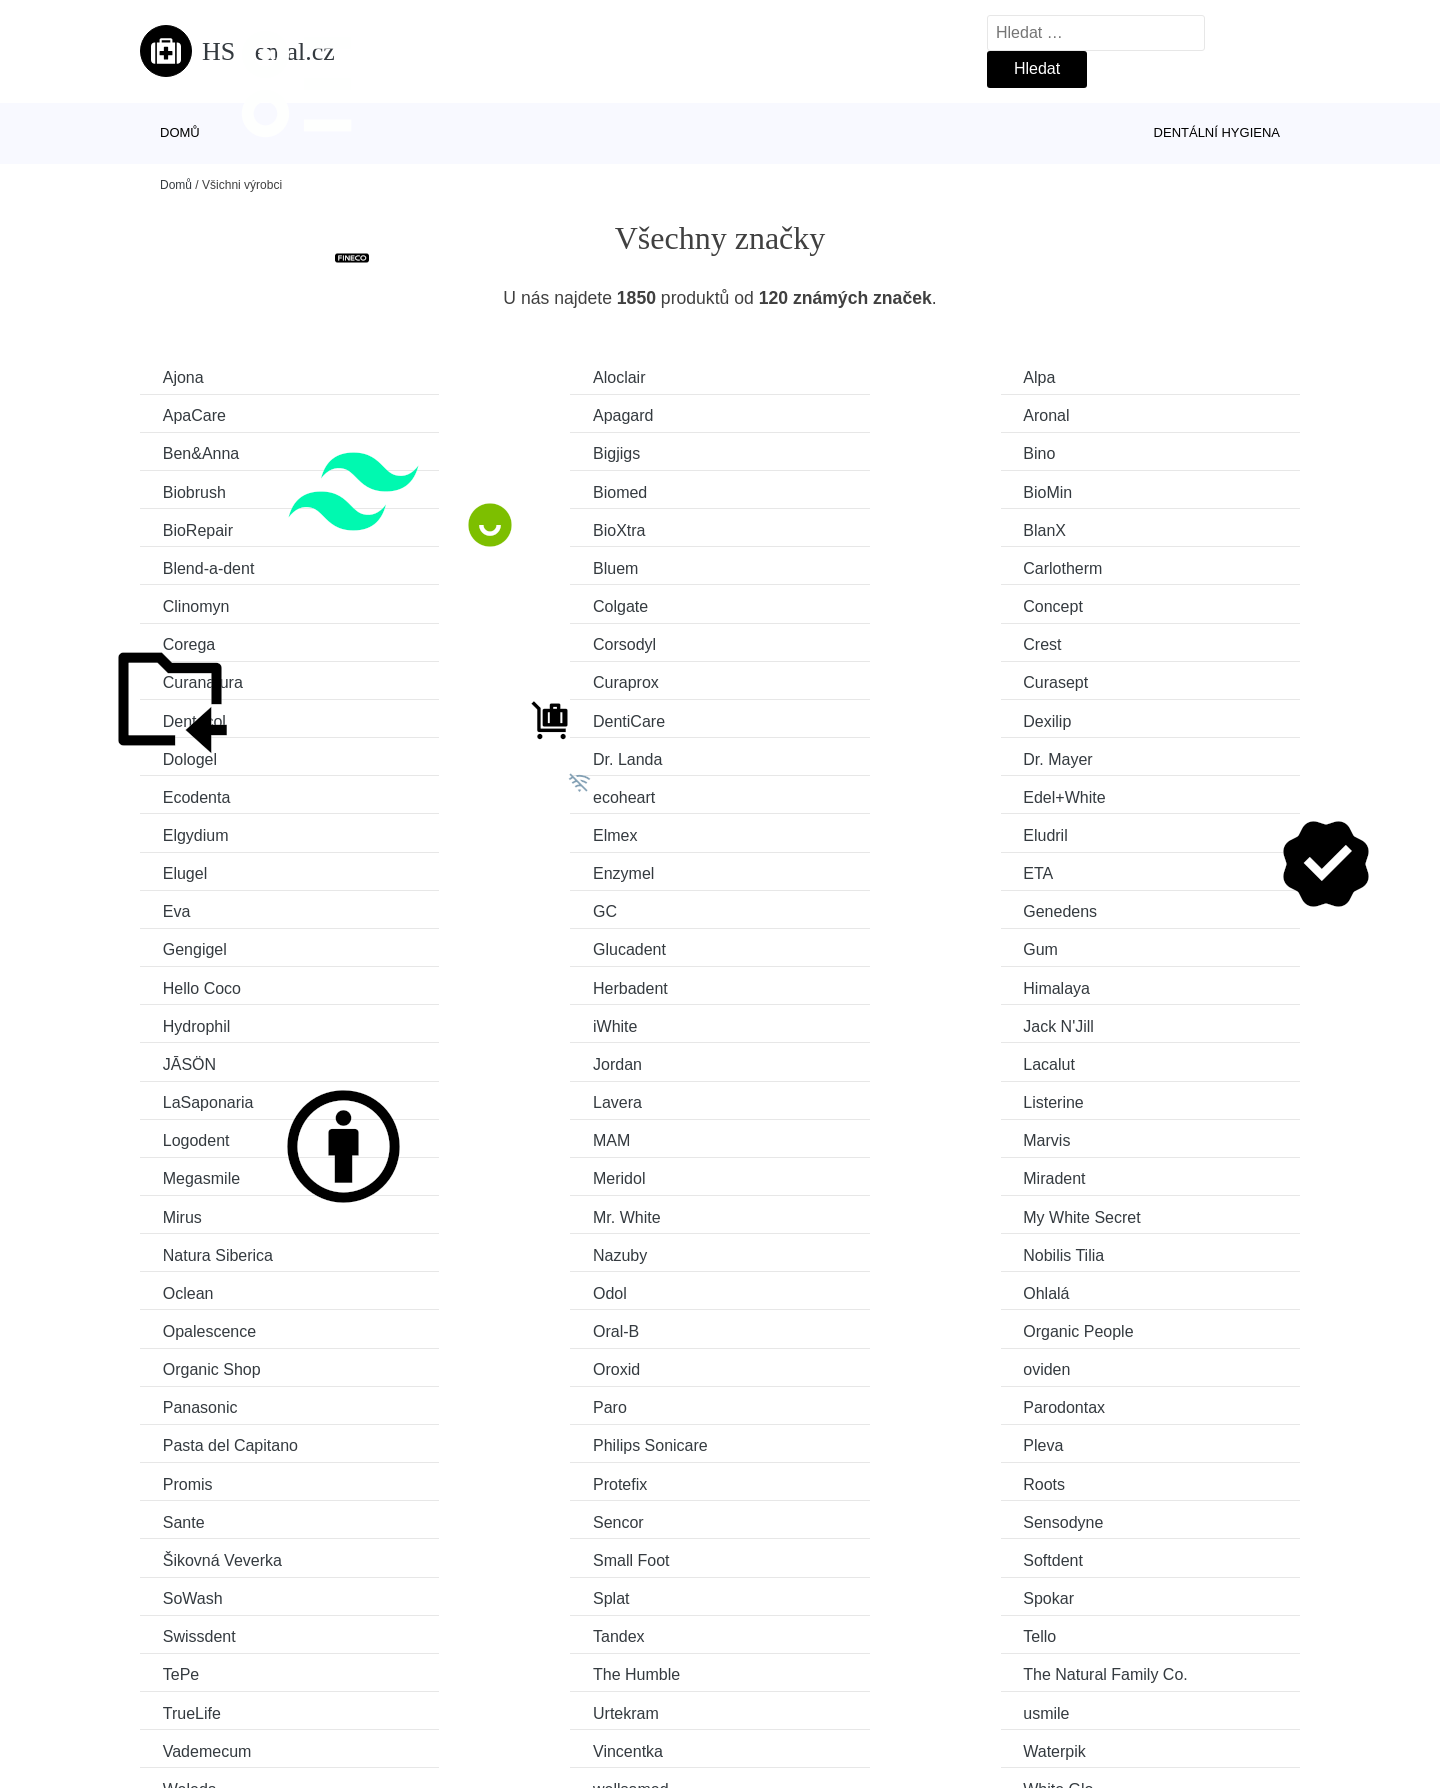 Image resolution: width=1440 pixels, height=1788 pixels. I want to click on view your profile, so click(490, 525).